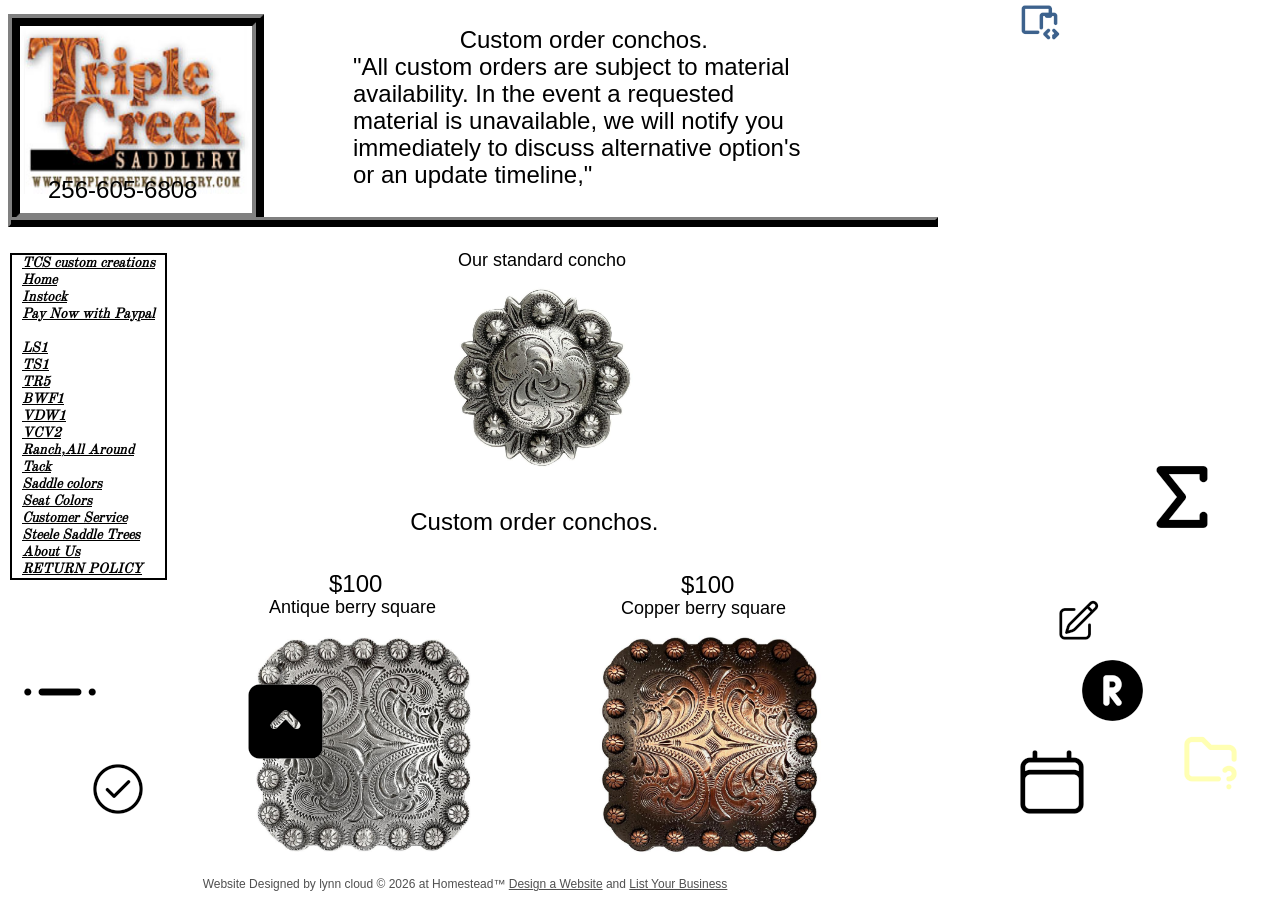  I want to click on access developer tools across devices, so click(1039, 21).